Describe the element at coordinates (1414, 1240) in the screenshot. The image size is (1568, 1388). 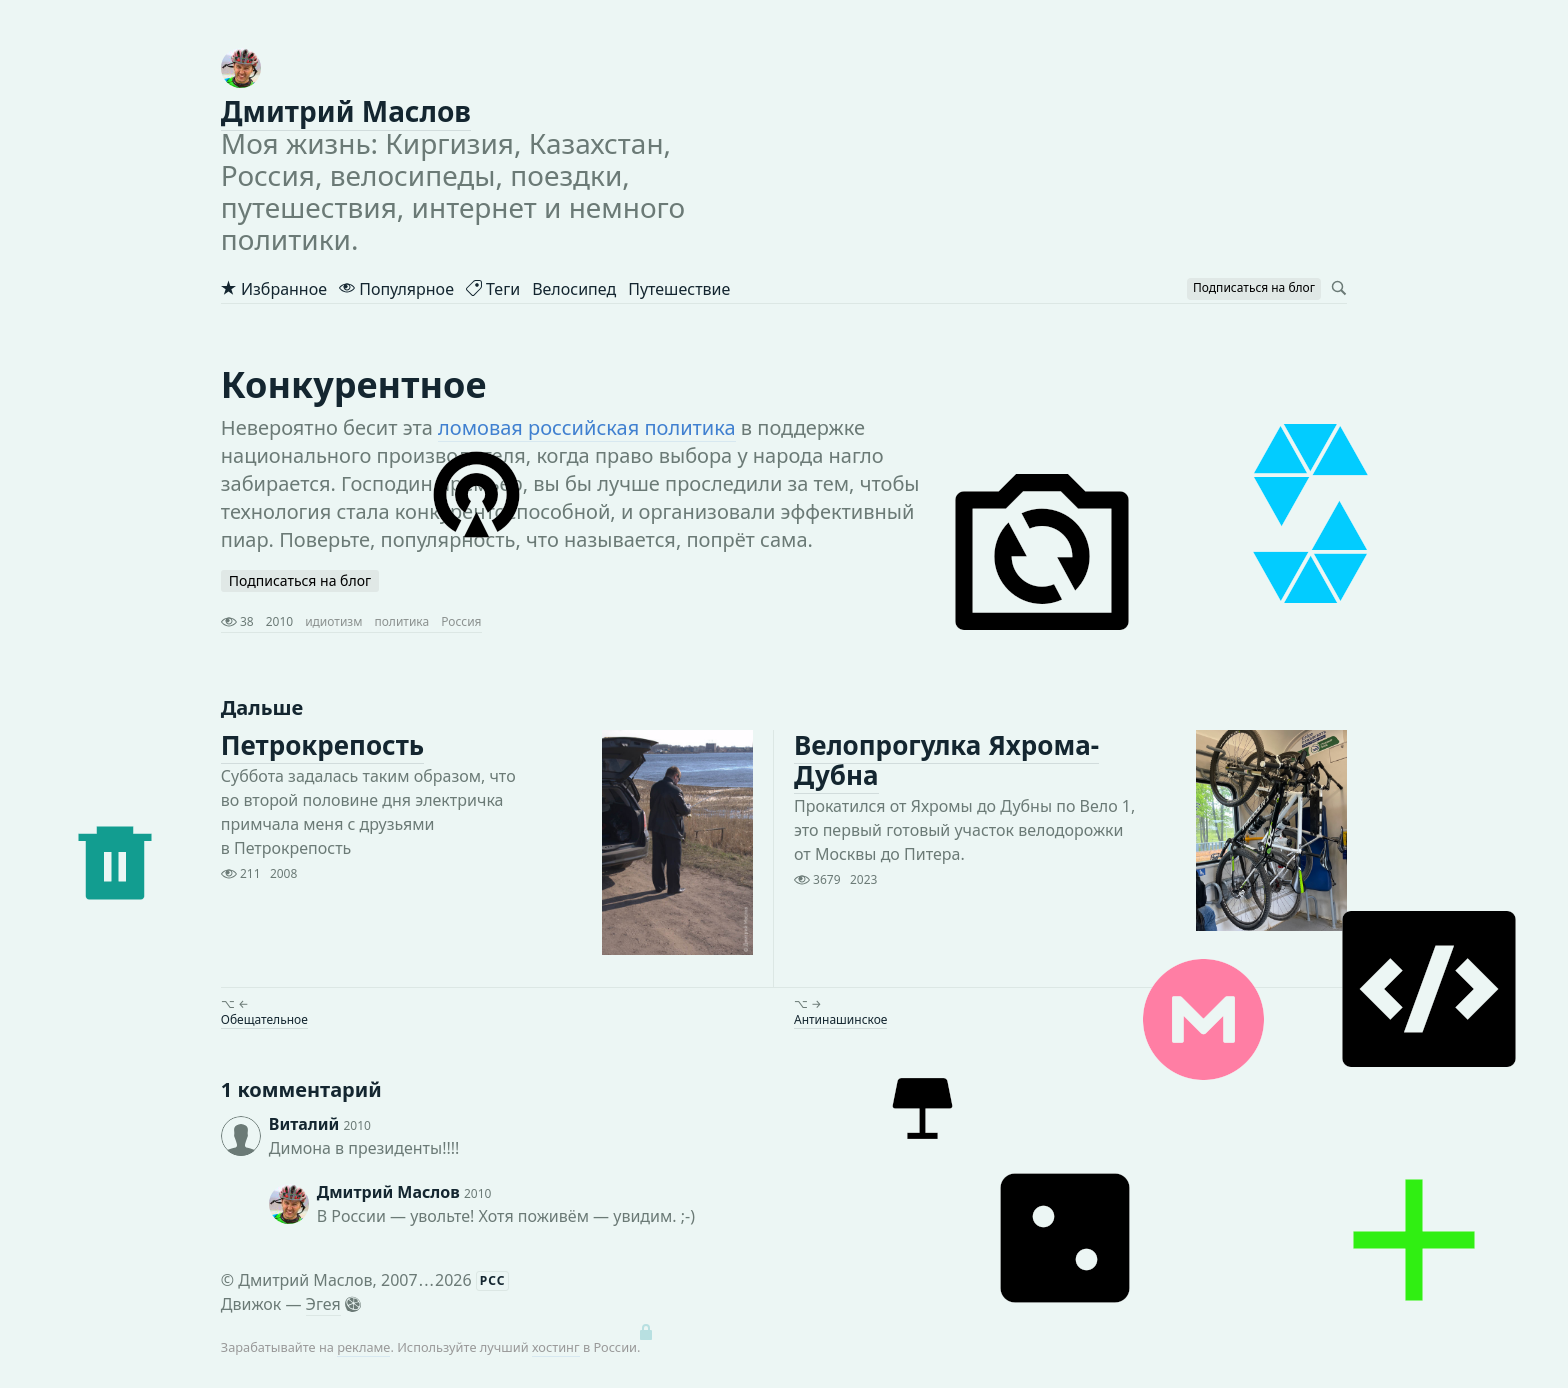
I see `add a new item` at that location.